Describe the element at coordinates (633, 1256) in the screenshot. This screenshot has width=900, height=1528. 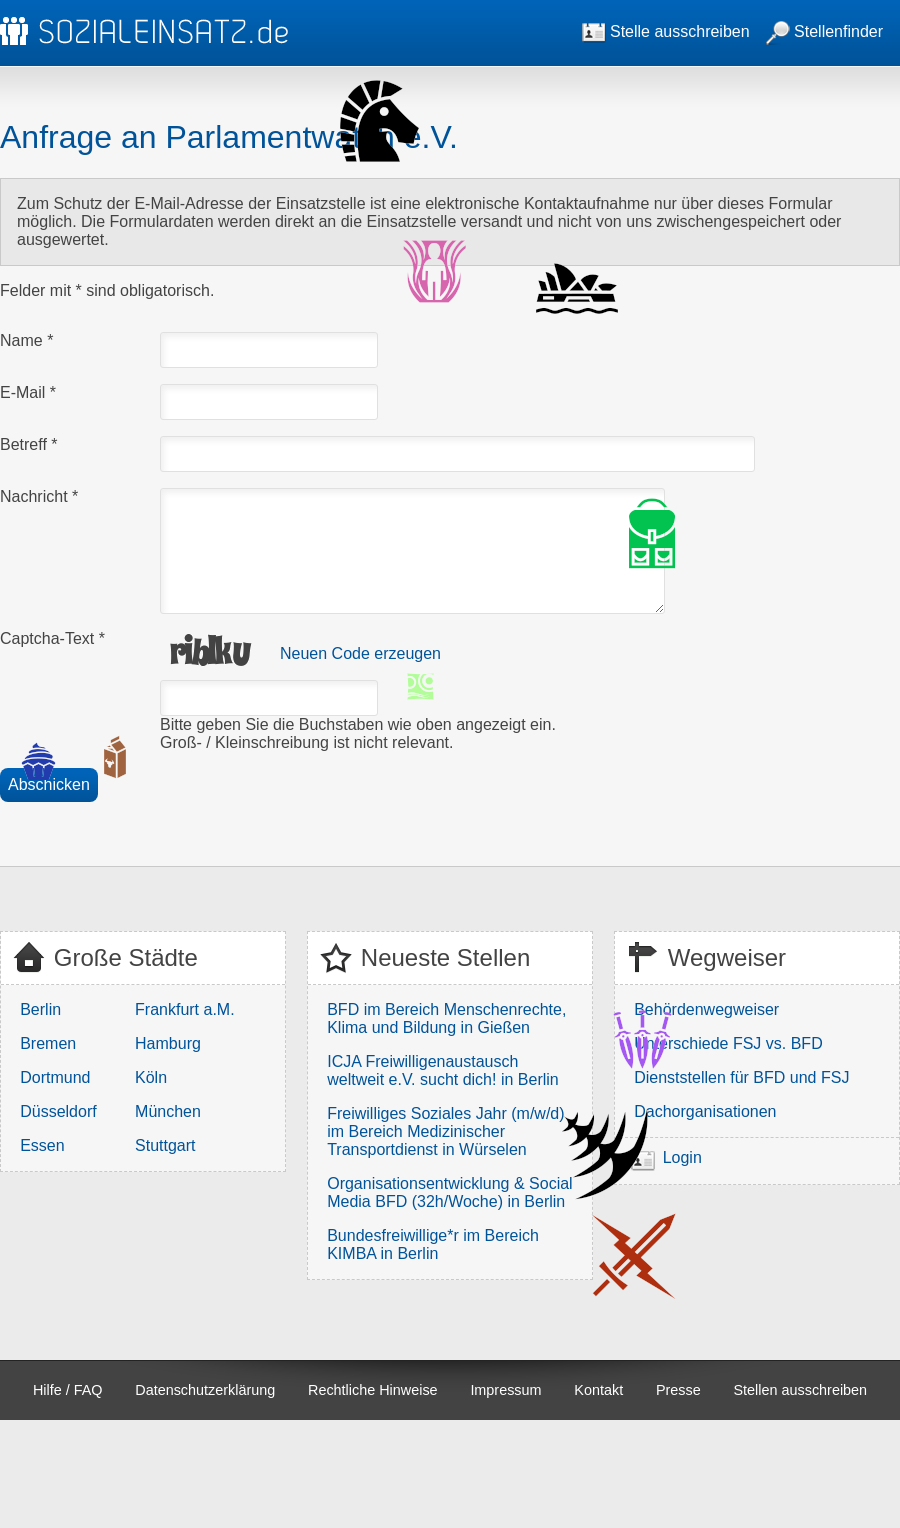
I see `select zeus's lightning sword weapon` at that location.